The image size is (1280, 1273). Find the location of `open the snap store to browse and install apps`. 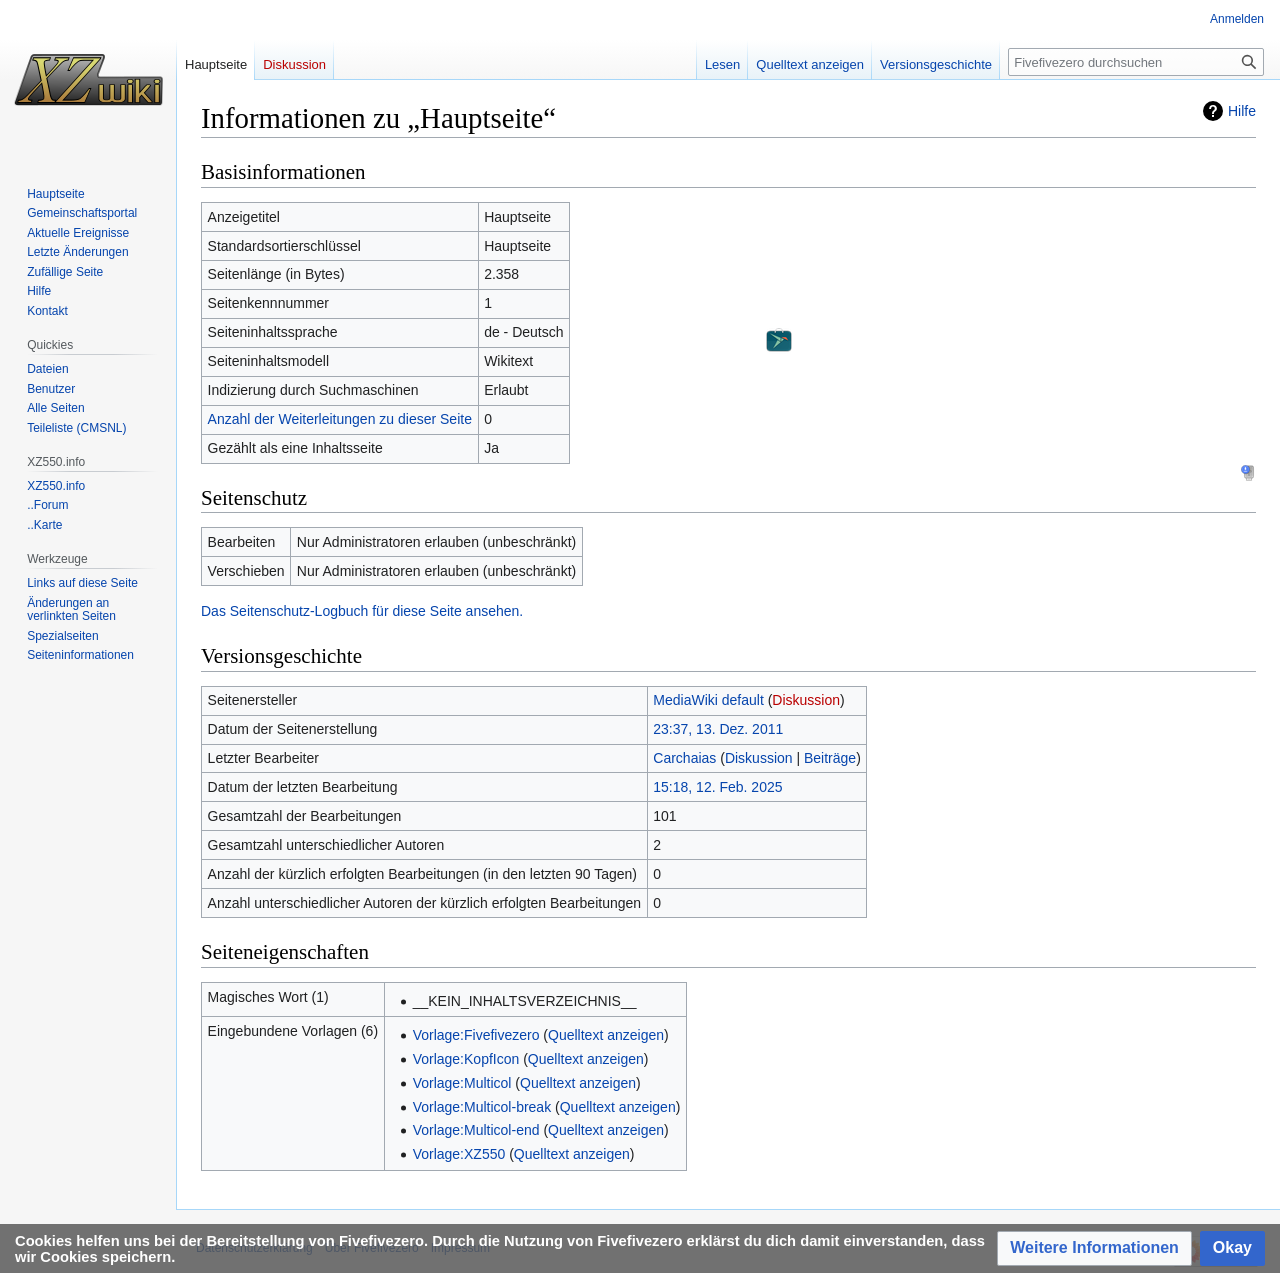

open the snap store to browse and install apps is located at coordinates (779, 341).